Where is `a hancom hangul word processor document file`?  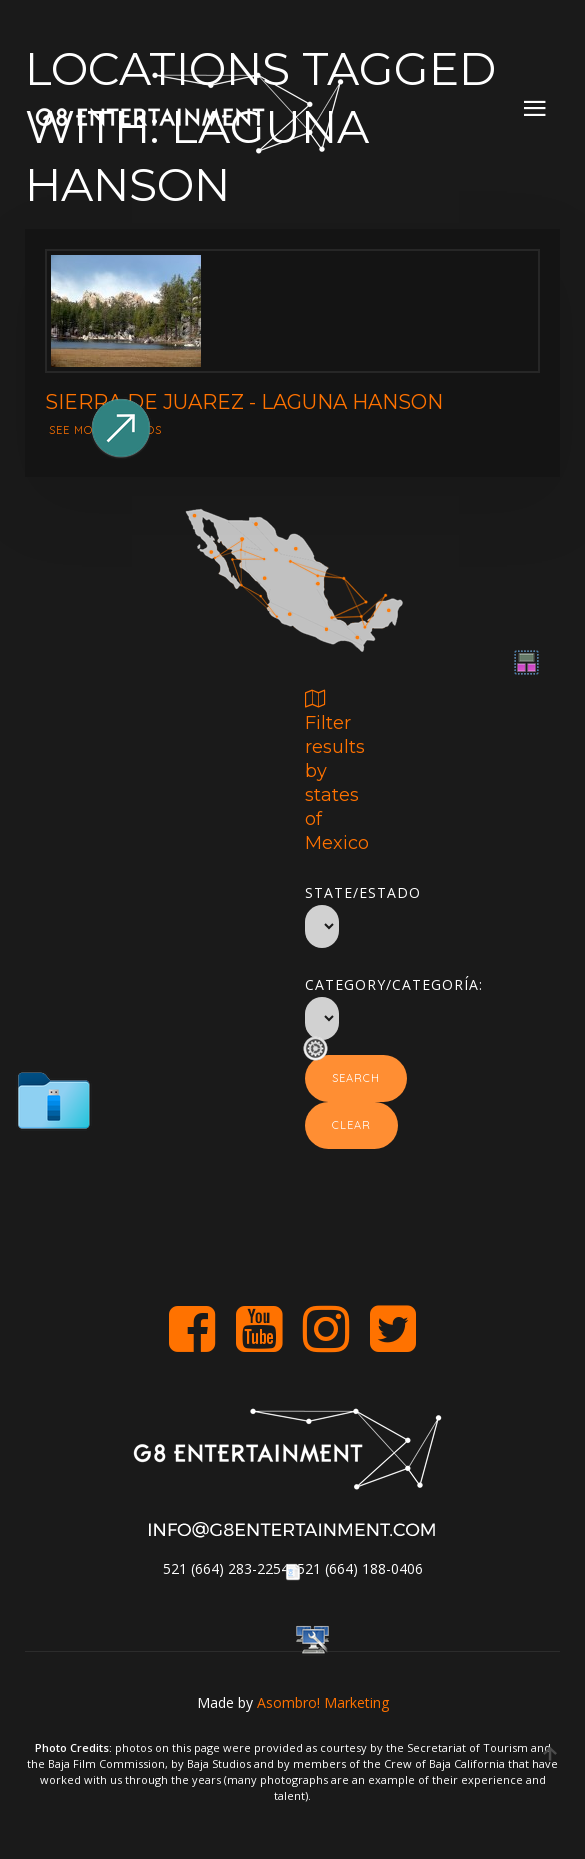 a hancom hangul word processor document file is located at coordinates (293, 1572).